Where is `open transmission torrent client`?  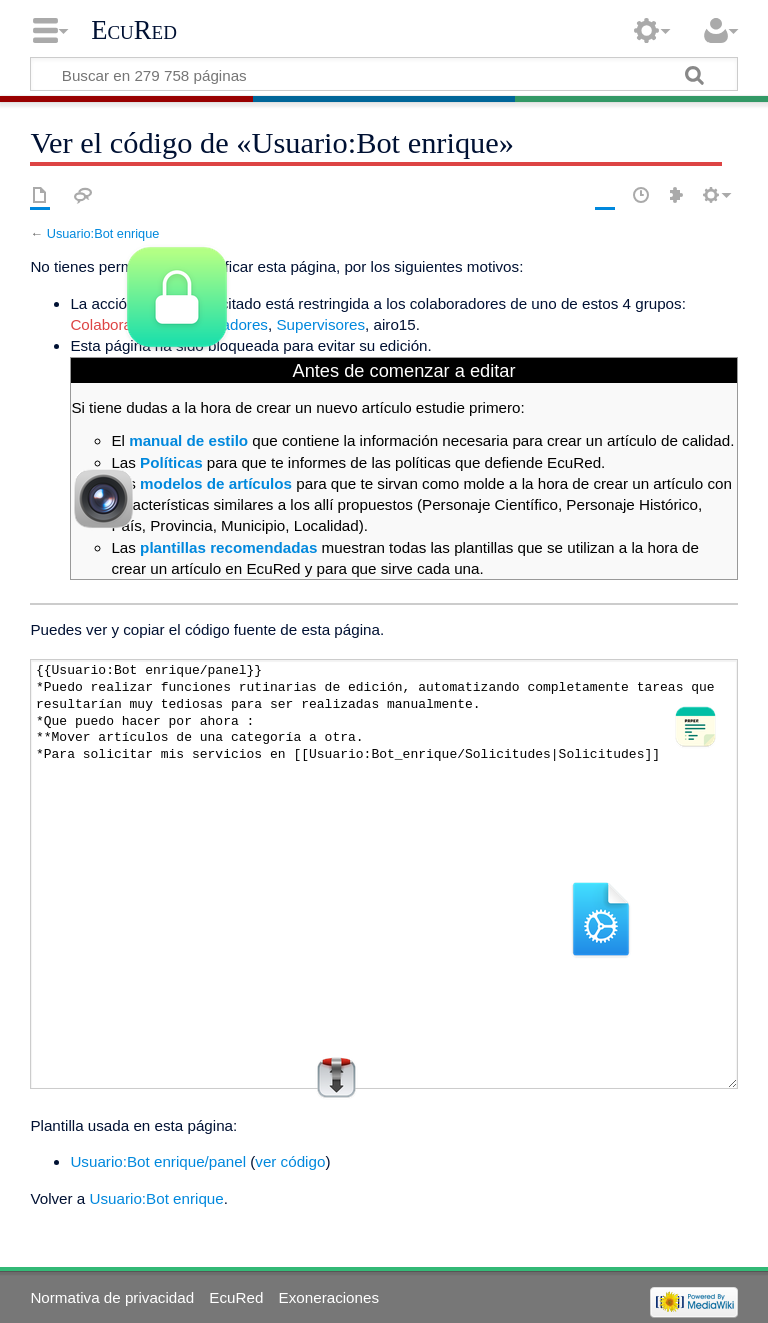
open transmission torrent client is located at coordinates (336, 1078).